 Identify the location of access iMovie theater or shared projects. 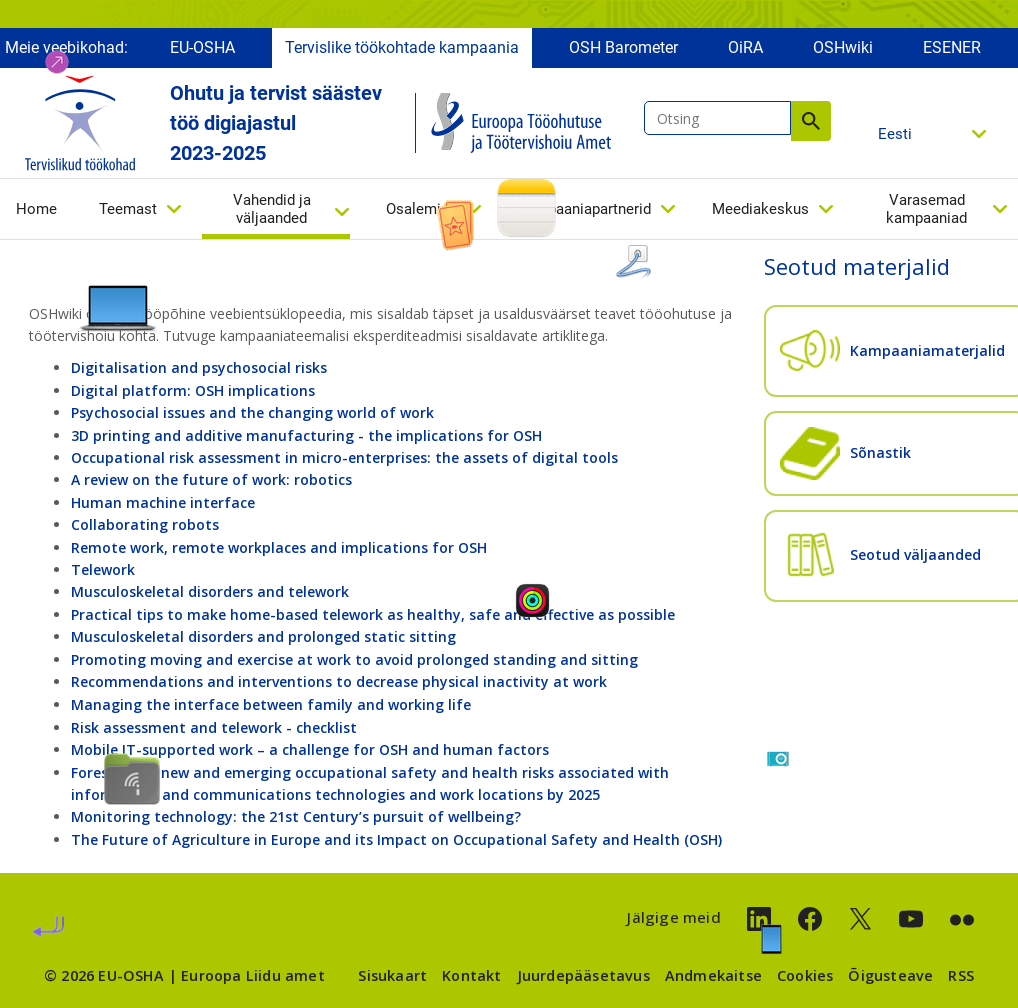
(457, 225).